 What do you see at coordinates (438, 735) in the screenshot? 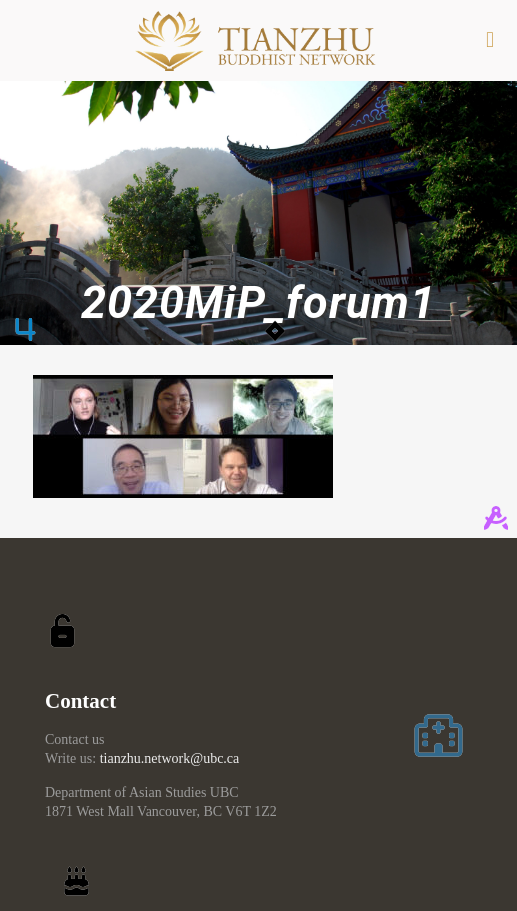
I see `view nearby hospitals or medical facilities` at bounding box center [438, 735].